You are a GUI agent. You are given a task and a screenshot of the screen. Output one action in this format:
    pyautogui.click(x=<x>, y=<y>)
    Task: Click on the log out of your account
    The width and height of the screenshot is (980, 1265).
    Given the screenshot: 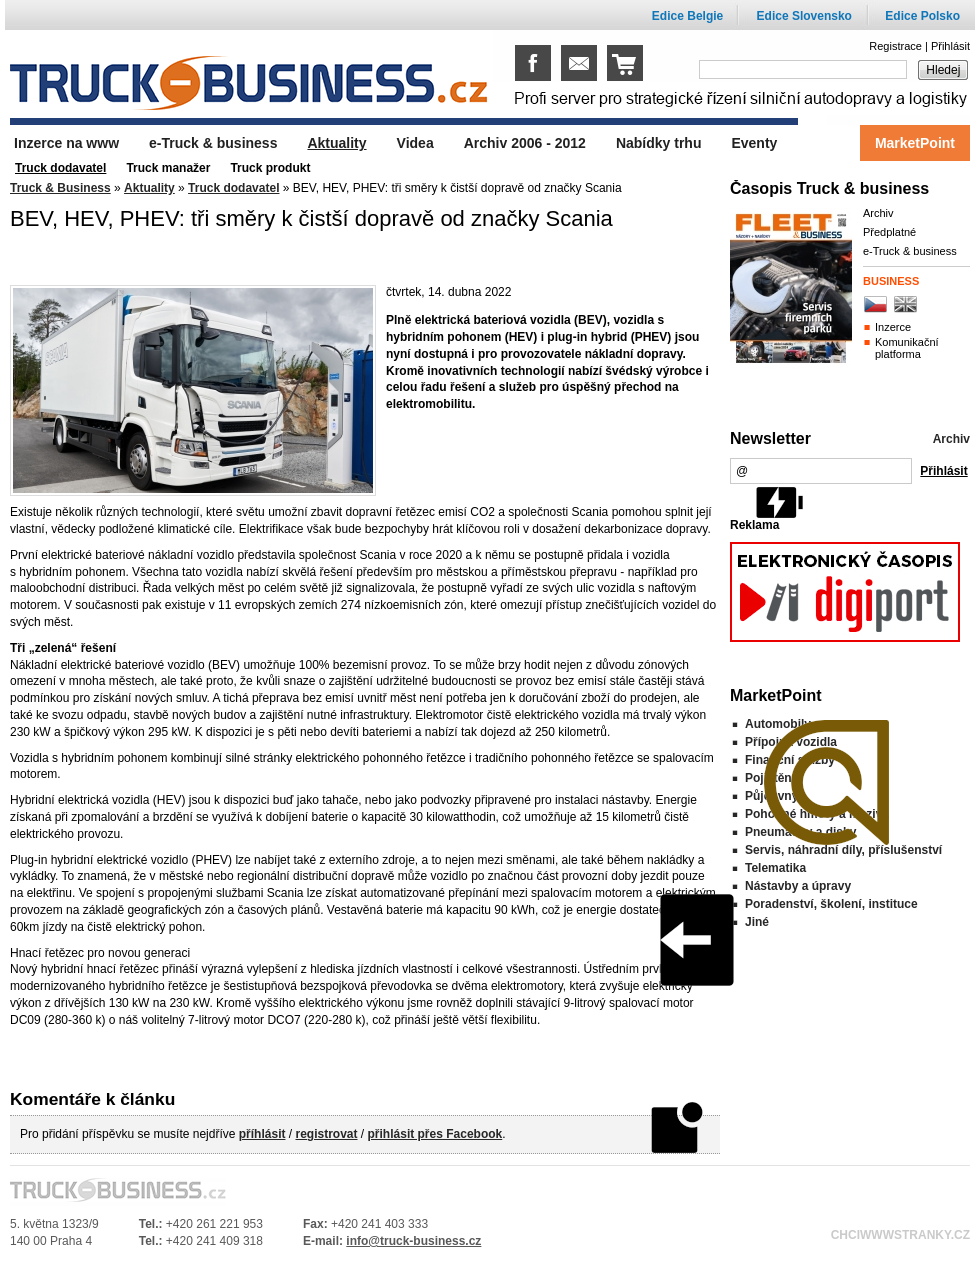 What is the action you would take?
    pyautogui.click(x=697, y=940)
    